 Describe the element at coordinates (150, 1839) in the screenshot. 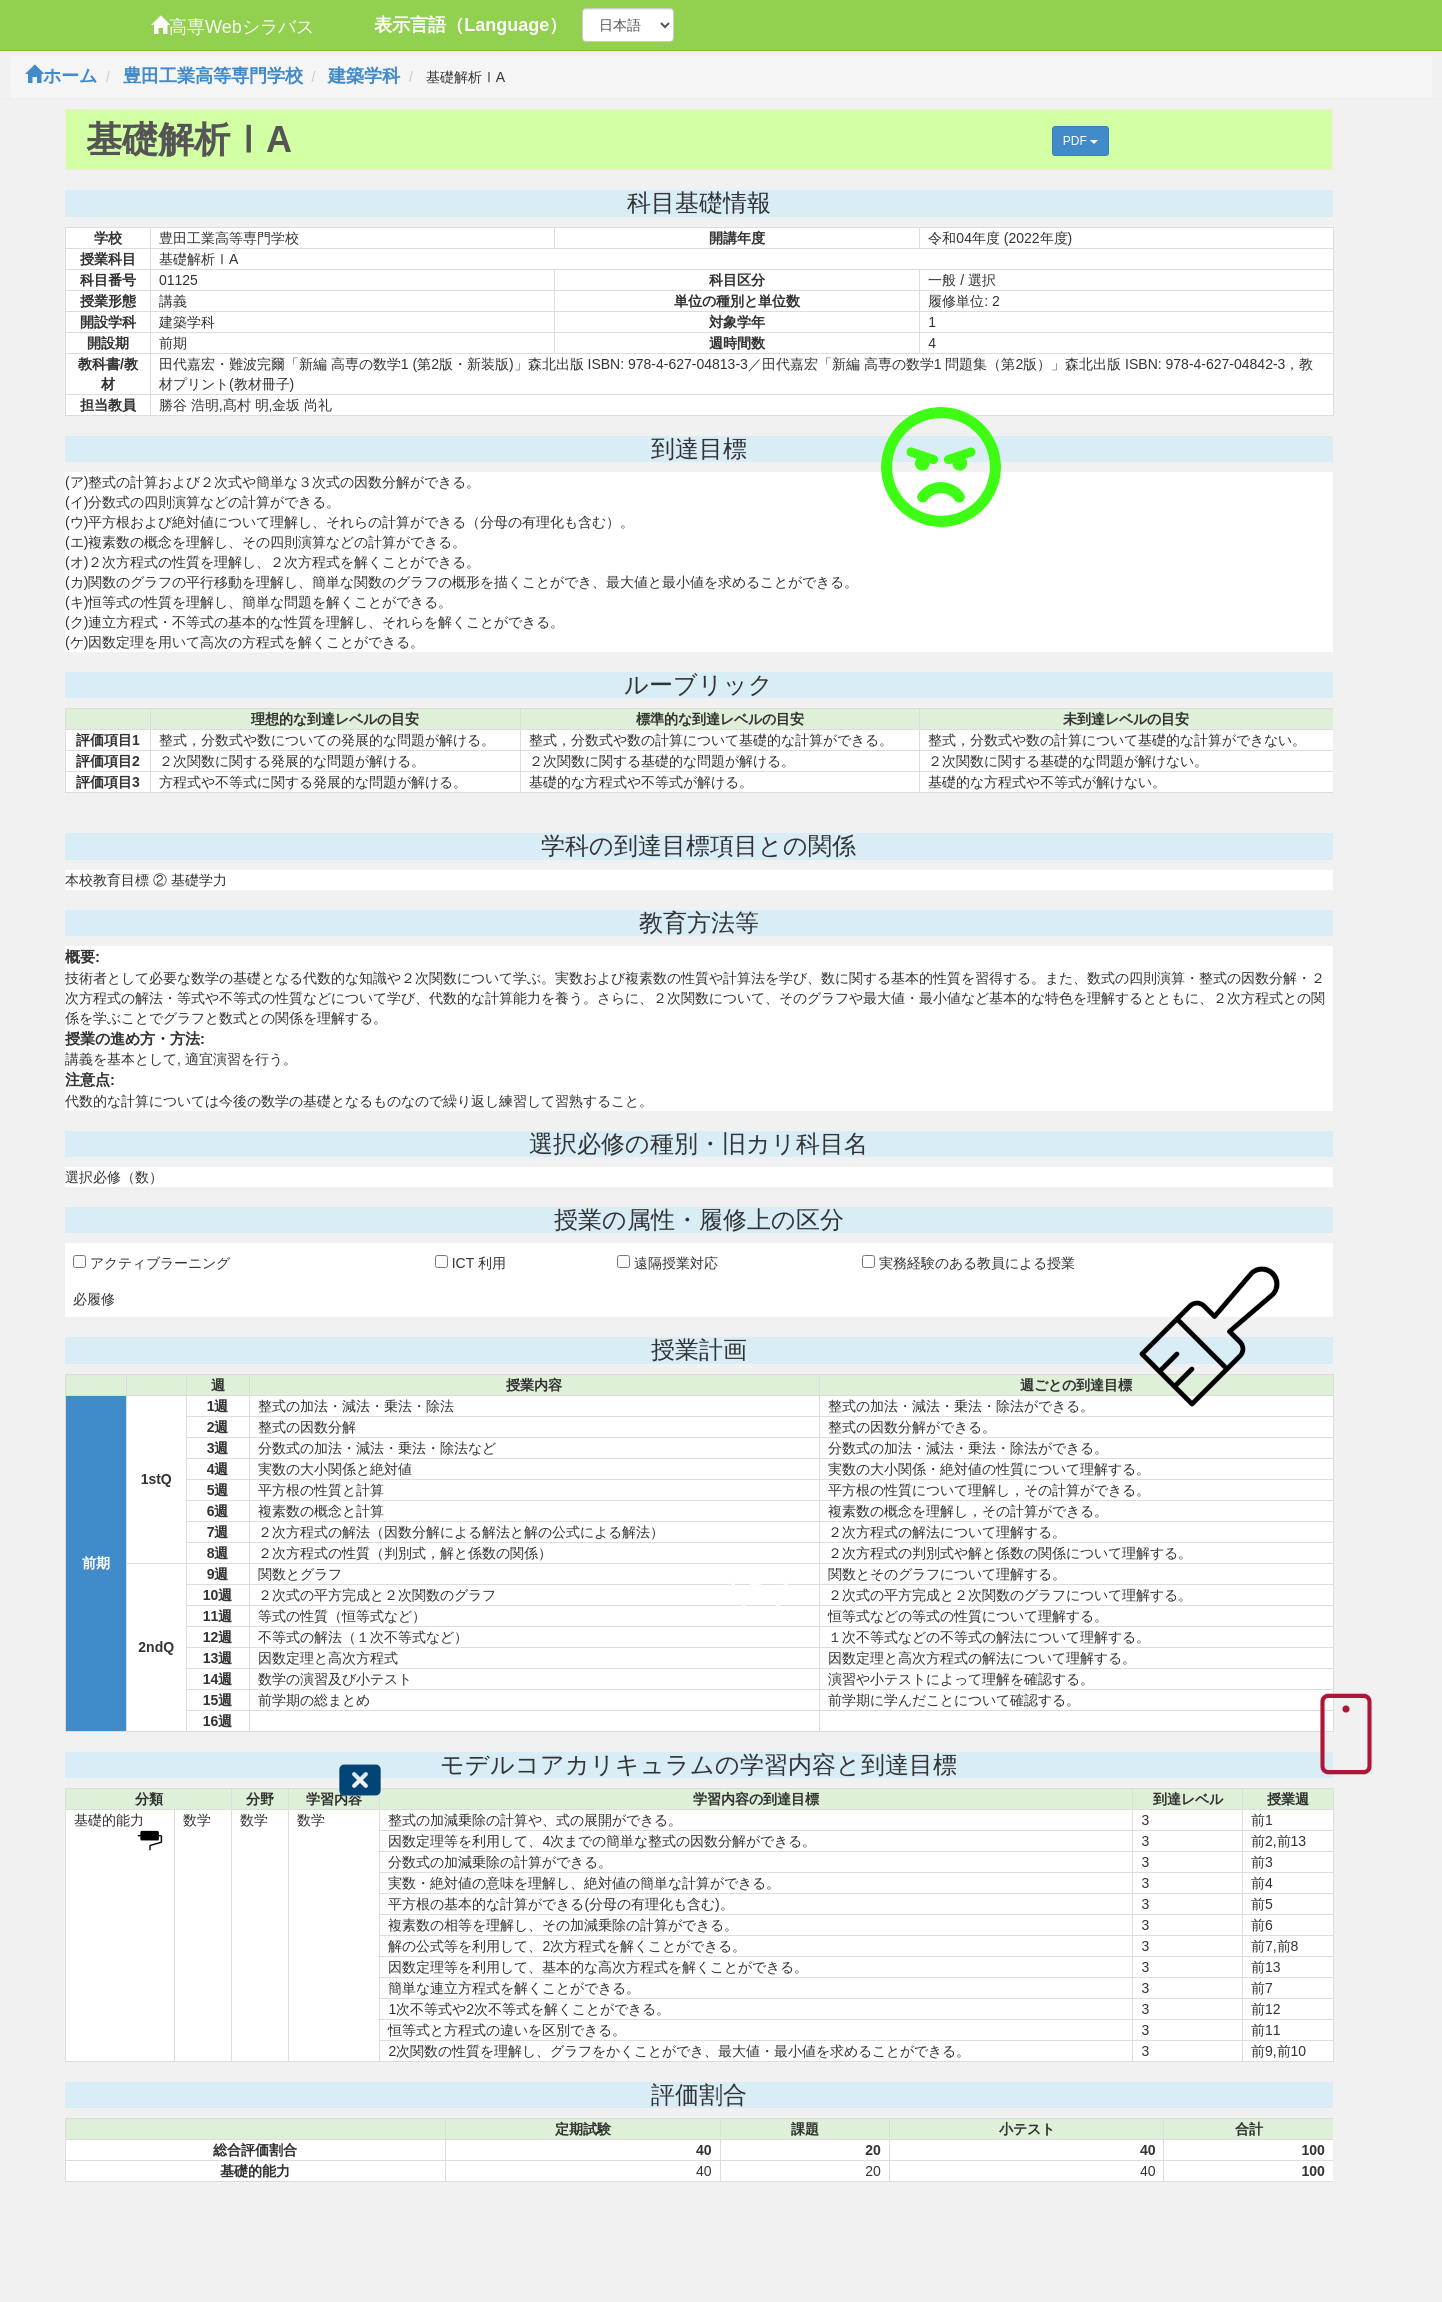

I see `customize theme or appearance settings` at that location.